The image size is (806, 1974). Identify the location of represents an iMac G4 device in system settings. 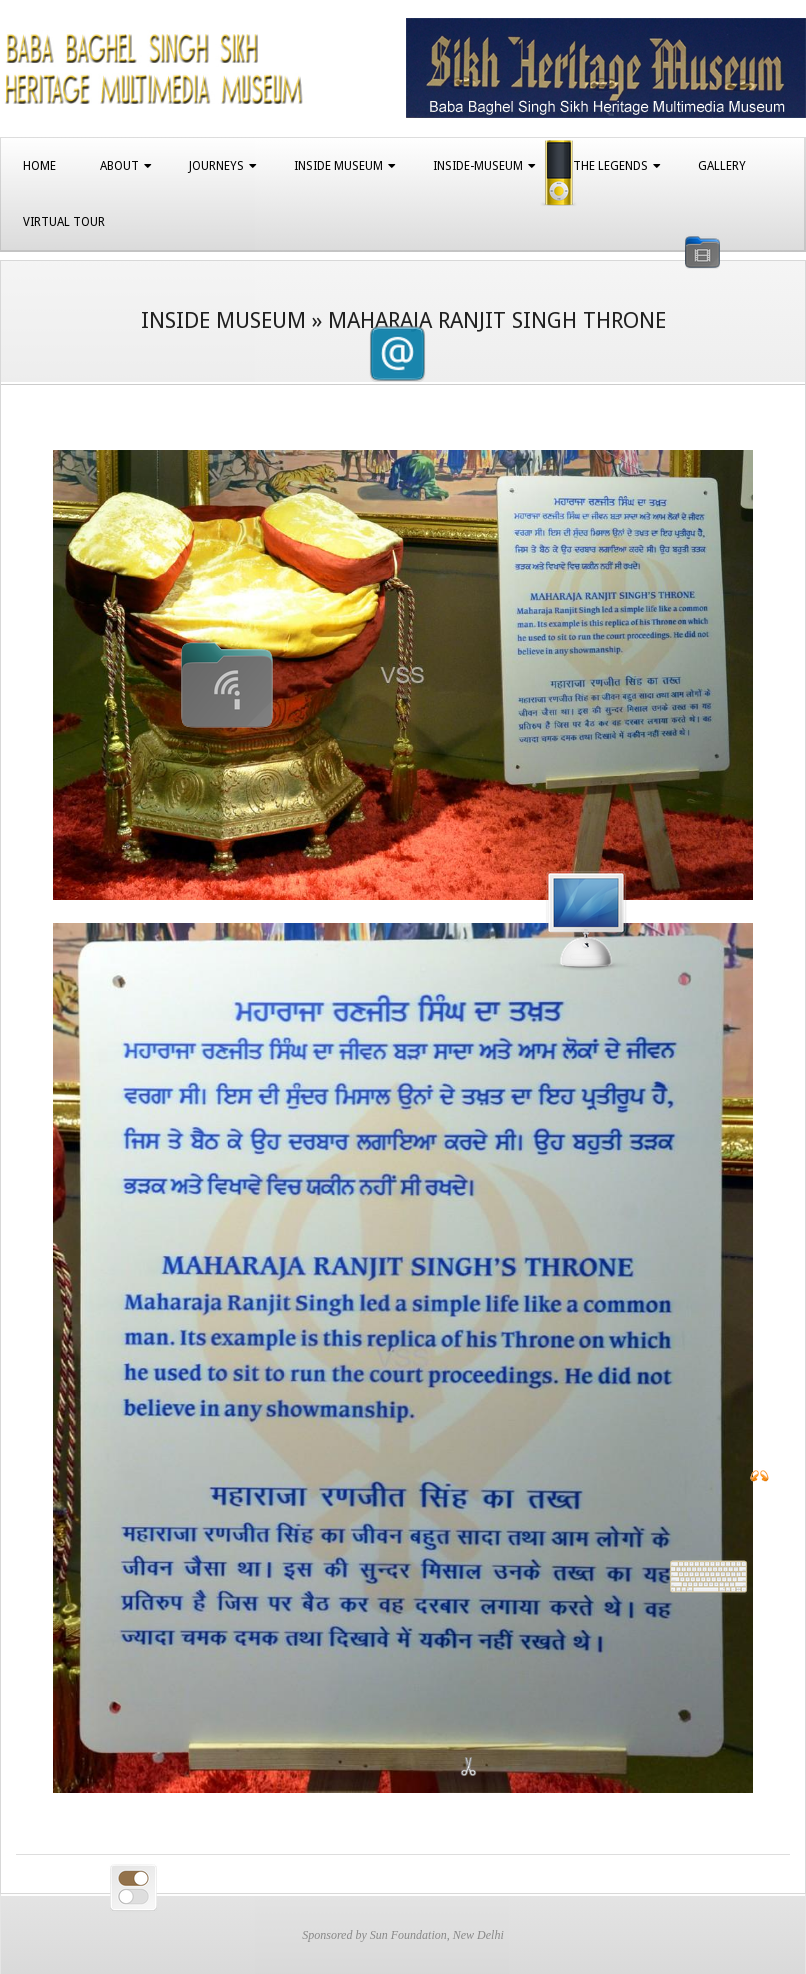
(586, 915).